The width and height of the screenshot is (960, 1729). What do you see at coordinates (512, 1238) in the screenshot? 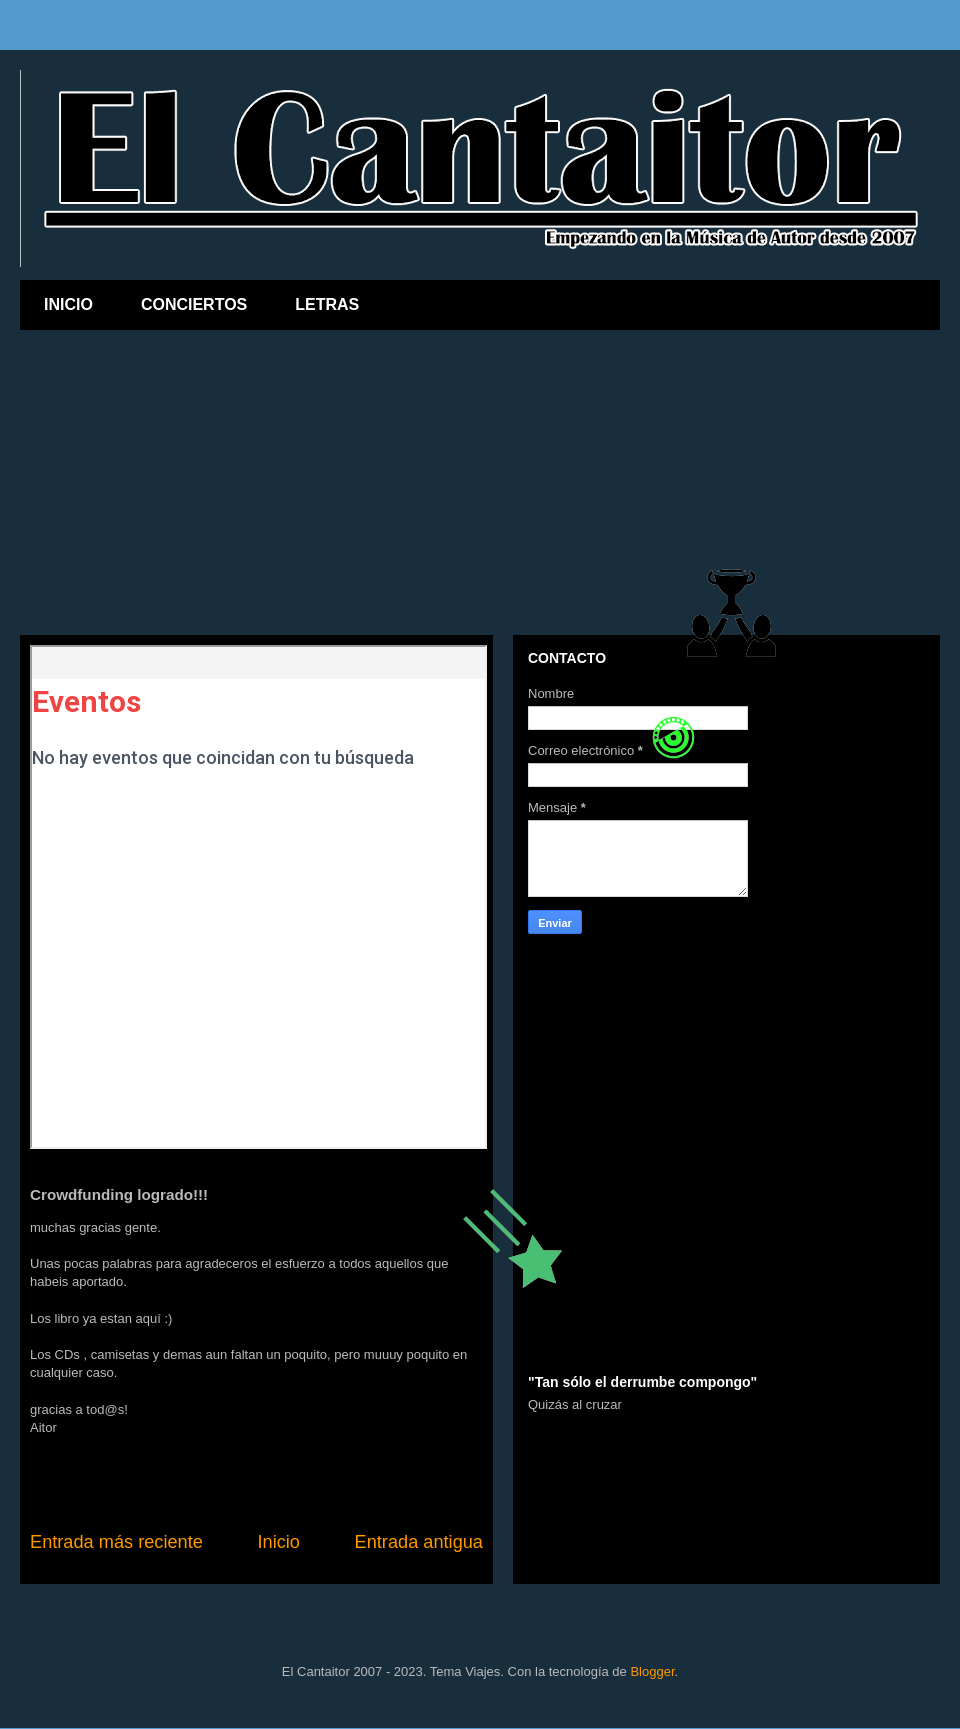
I see `indicates a shooting star event or animation` at bounding box center [512, 1238].